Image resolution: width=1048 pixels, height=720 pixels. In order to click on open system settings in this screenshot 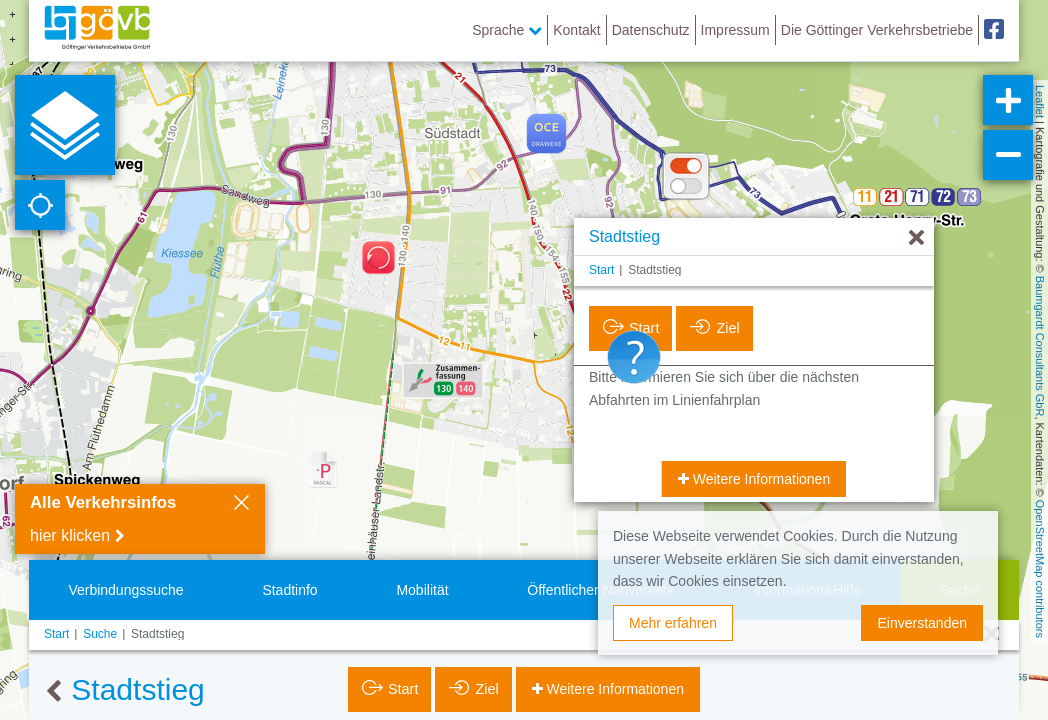, I will do `click(686, 176)`.